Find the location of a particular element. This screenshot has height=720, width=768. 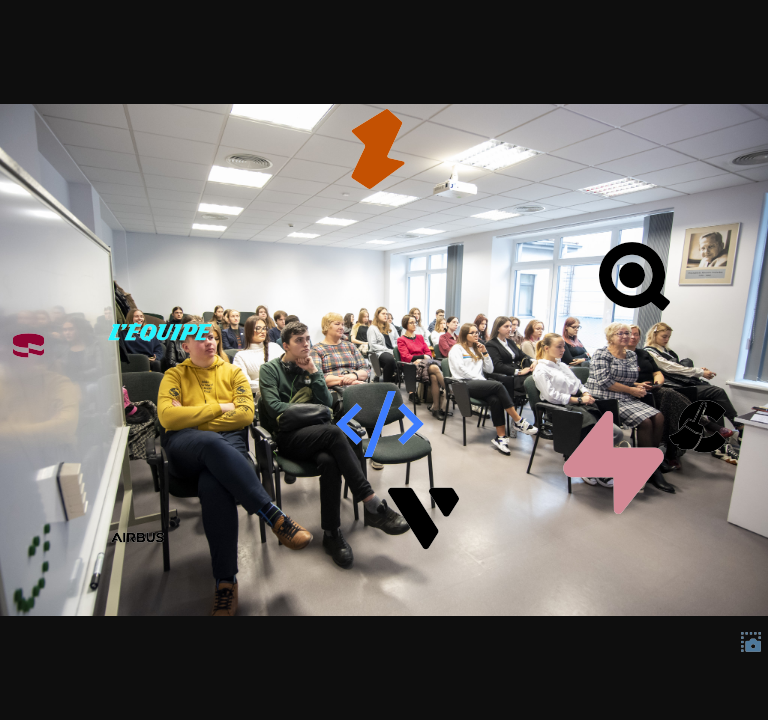

open Qlik analytics application is located at coordinates (634, 276).